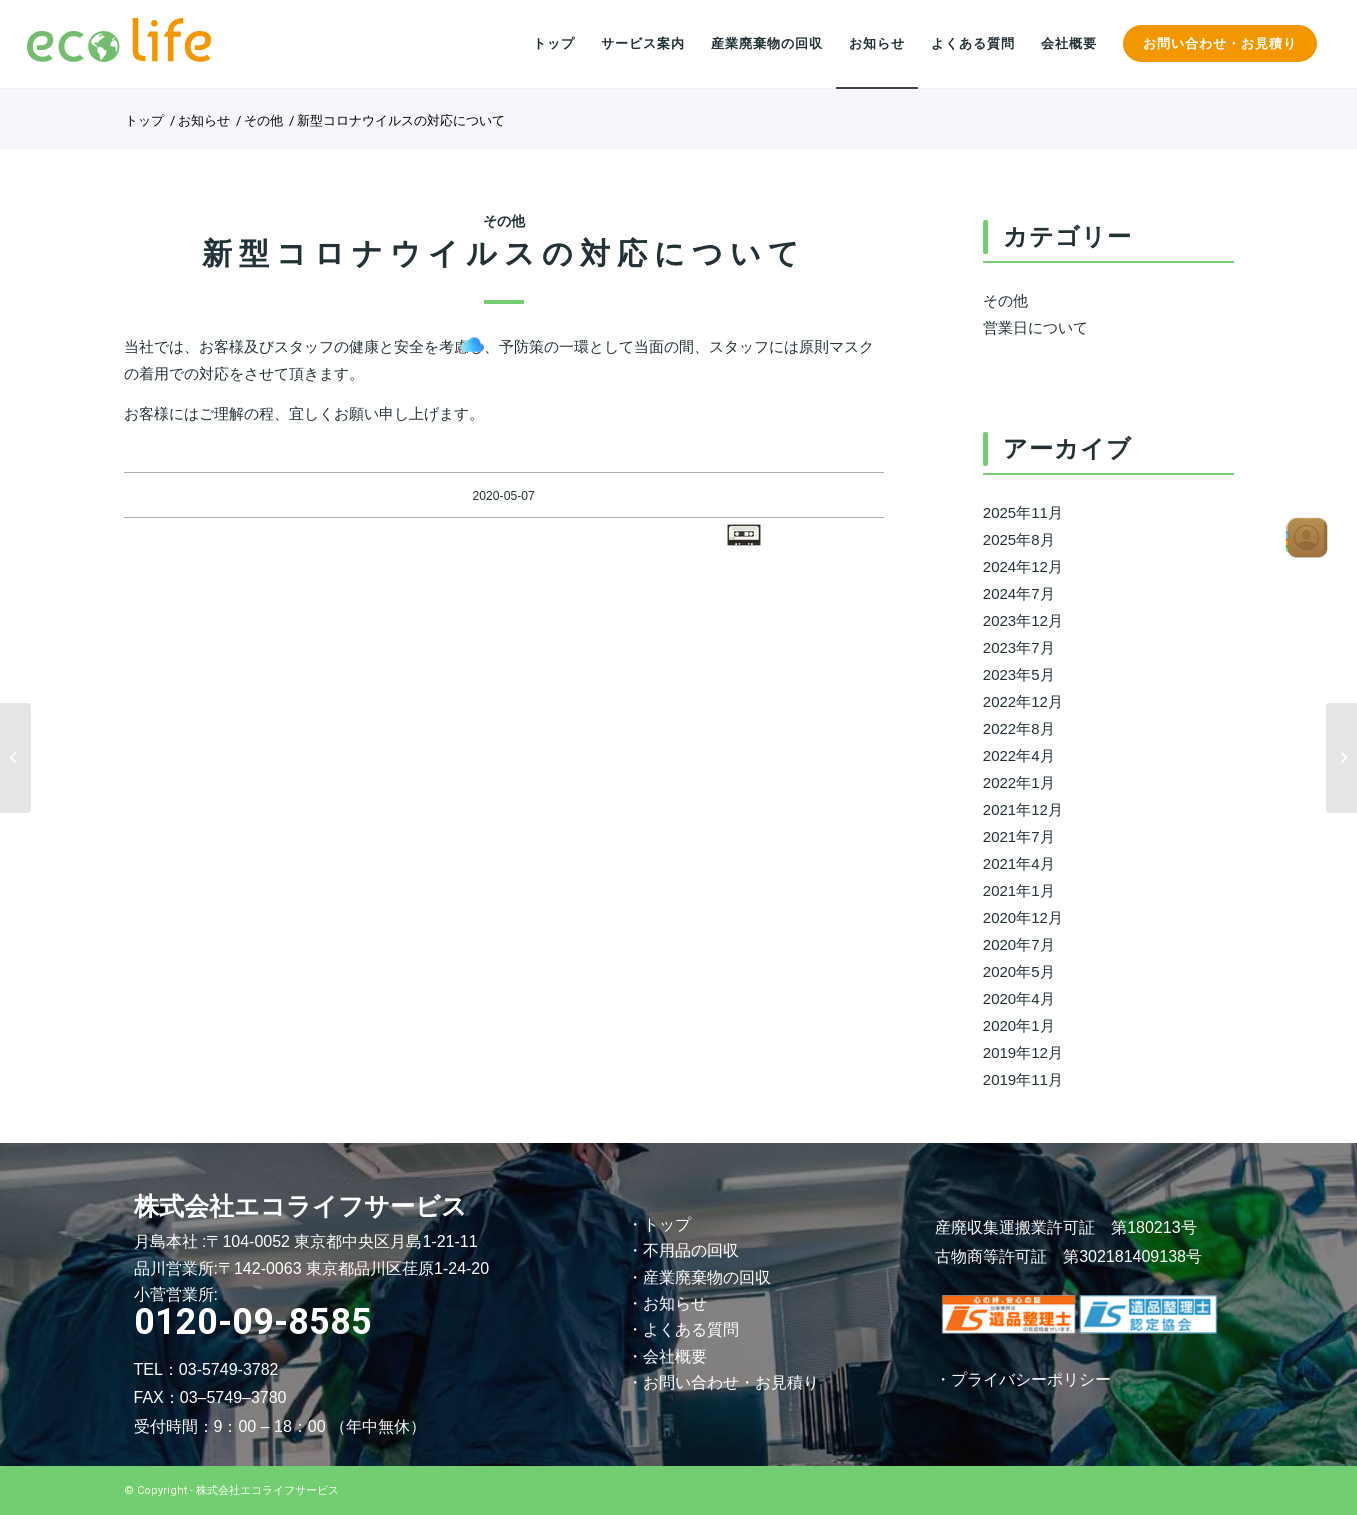  I want to click on open iCloud Drive to access cloud-synced files, so click(472, 344).